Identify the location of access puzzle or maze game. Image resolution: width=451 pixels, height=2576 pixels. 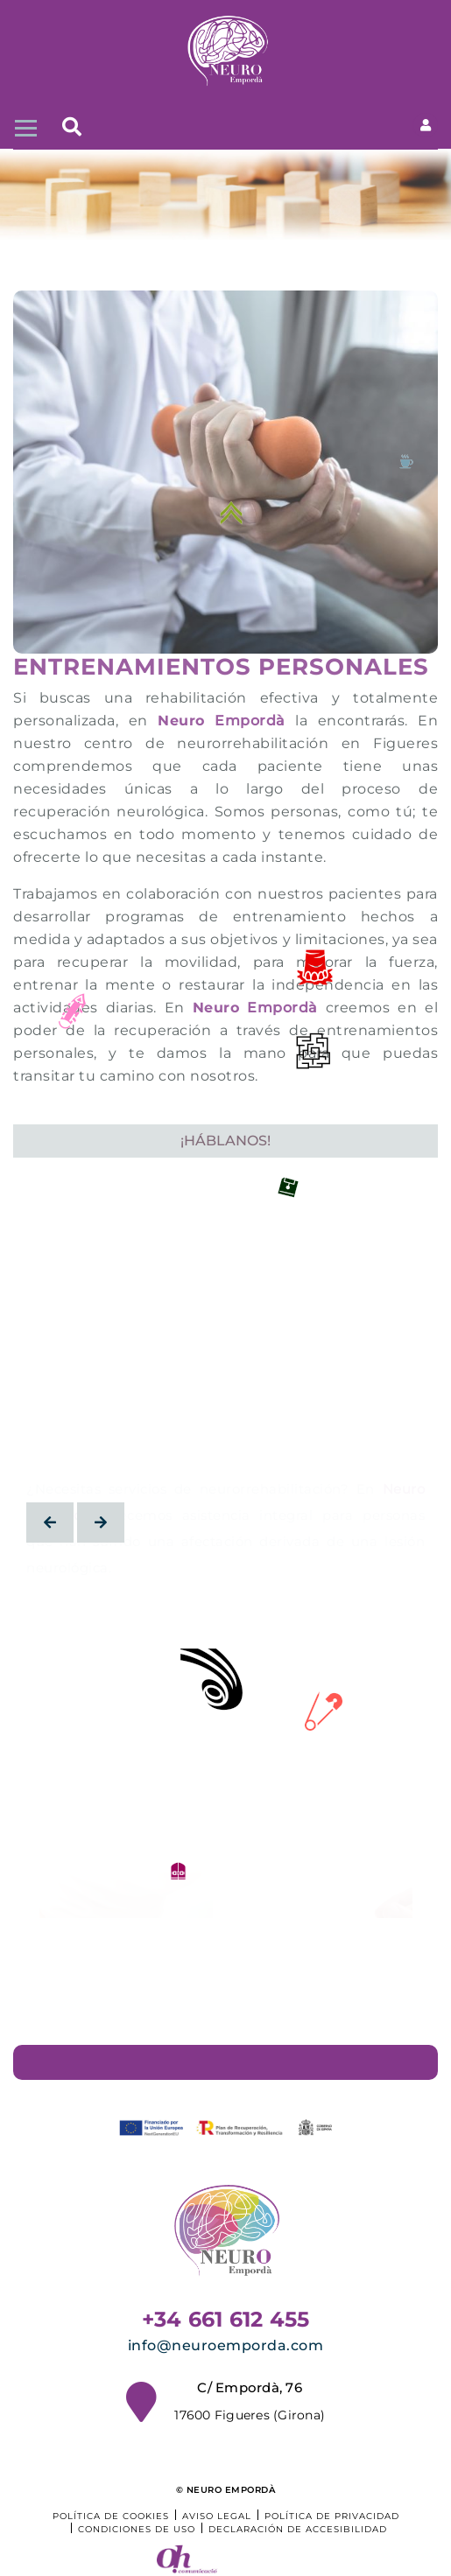
(313, 1051).